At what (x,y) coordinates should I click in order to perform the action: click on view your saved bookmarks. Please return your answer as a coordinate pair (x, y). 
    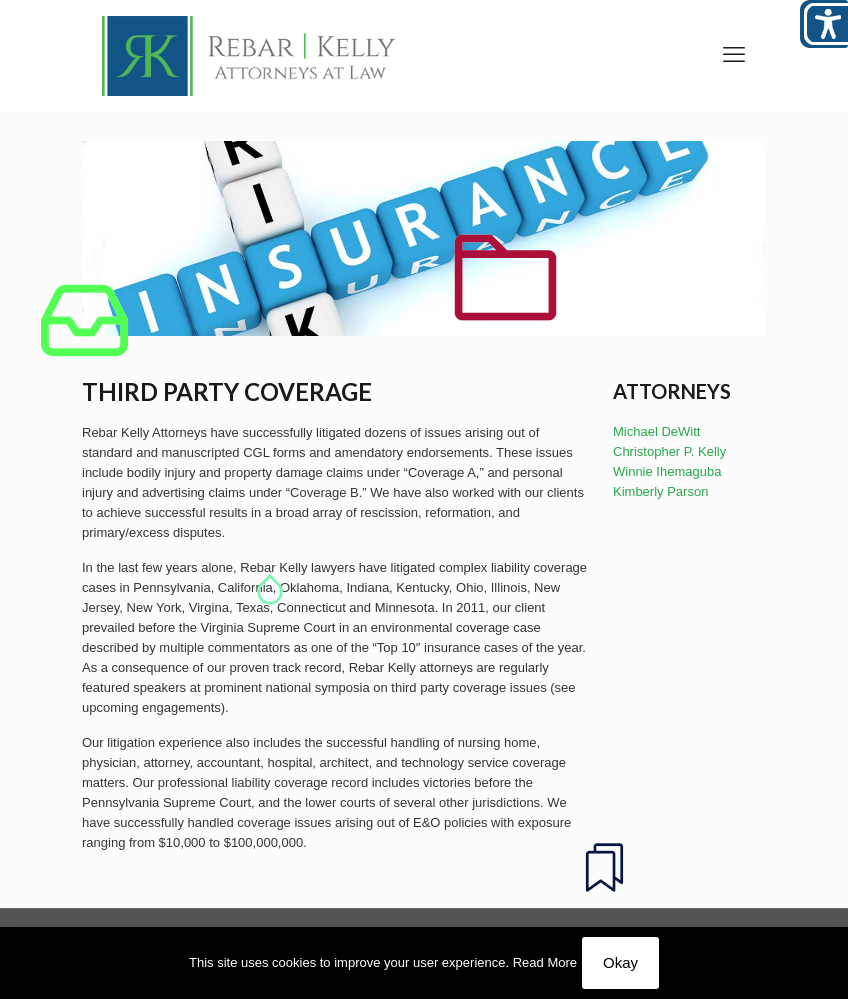
    Looking at the image, I should click on (604, 867).